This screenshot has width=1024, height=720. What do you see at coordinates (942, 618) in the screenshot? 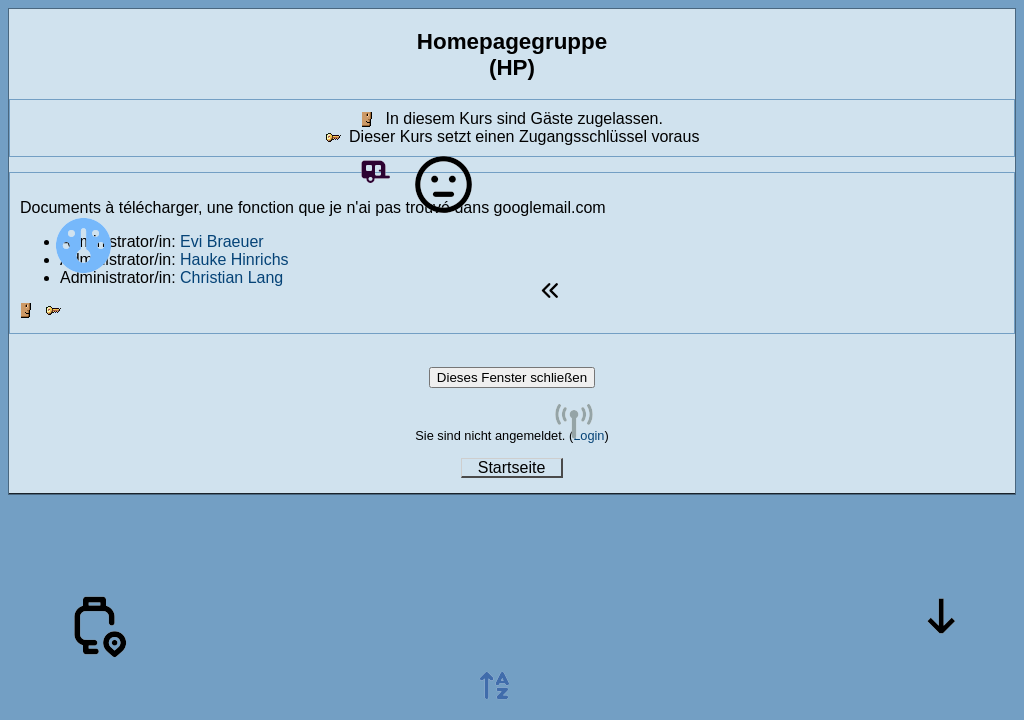
I see `scroll down or view more content` at bounding box center [942, 618].